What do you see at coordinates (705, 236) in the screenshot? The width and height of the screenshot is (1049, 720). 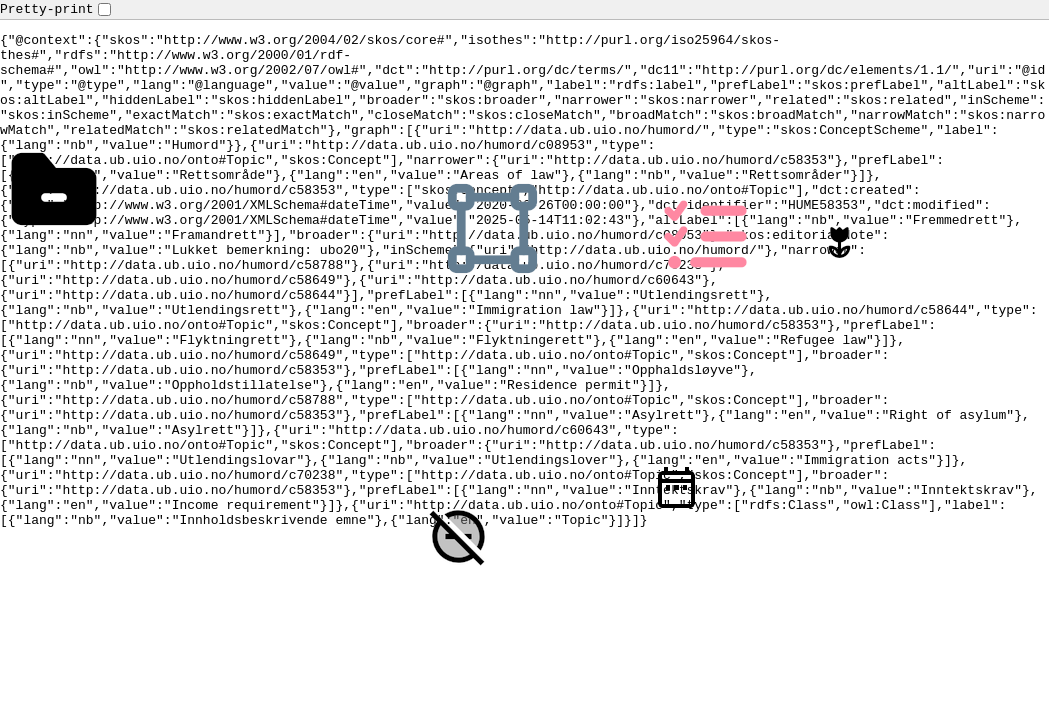 I see `view your task list` at bounding box center [705, 236].